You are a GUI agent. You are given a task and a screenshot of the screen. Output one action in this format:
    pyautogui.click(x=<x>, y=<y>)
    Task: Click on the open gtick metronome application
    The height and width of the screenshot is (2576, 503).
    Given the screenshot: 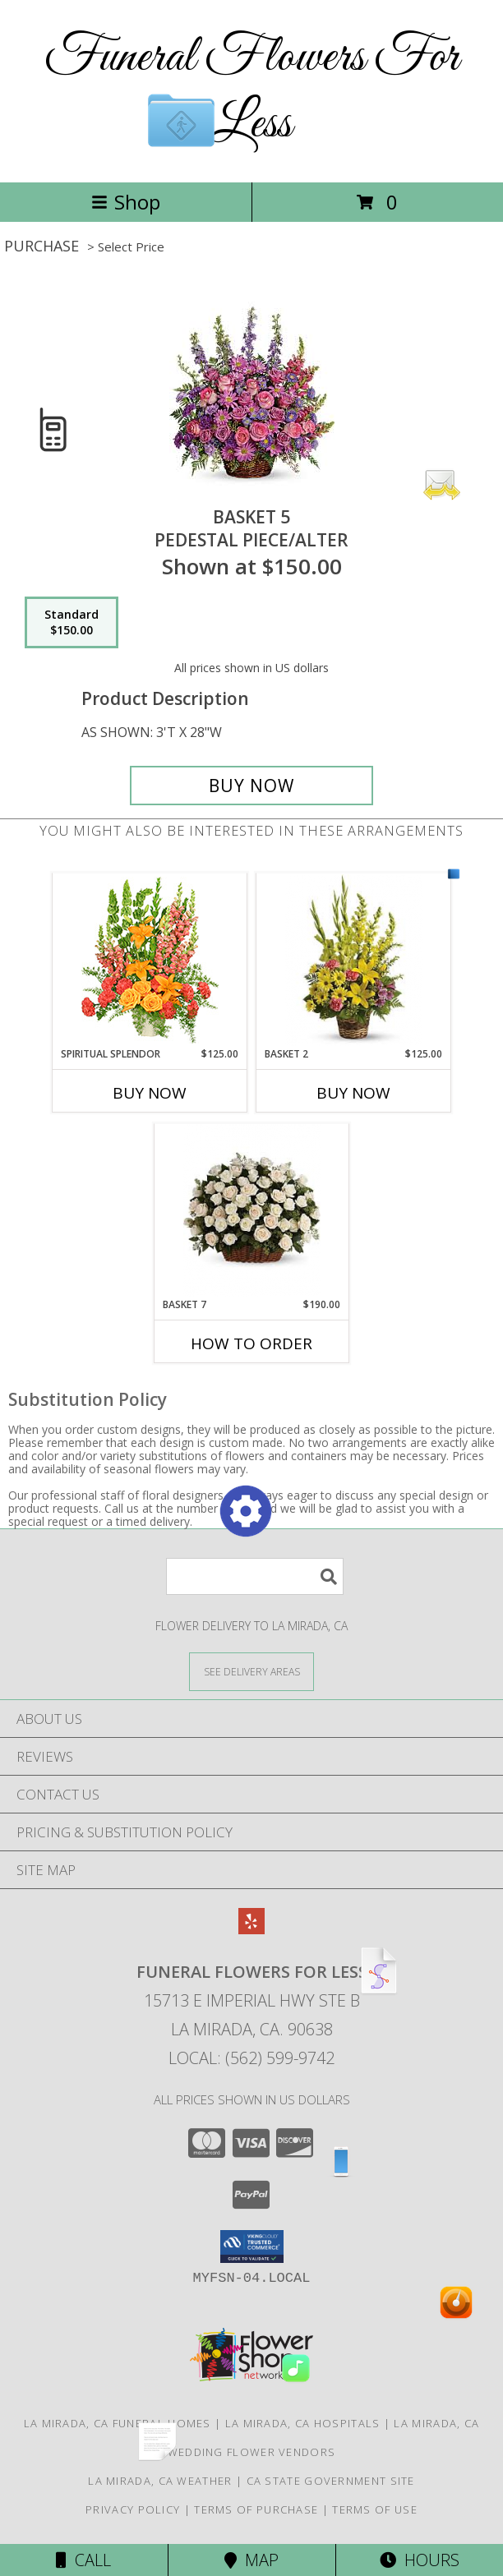 What is the action you would take?
    pyautogui.click(x=456, y=2302)
    